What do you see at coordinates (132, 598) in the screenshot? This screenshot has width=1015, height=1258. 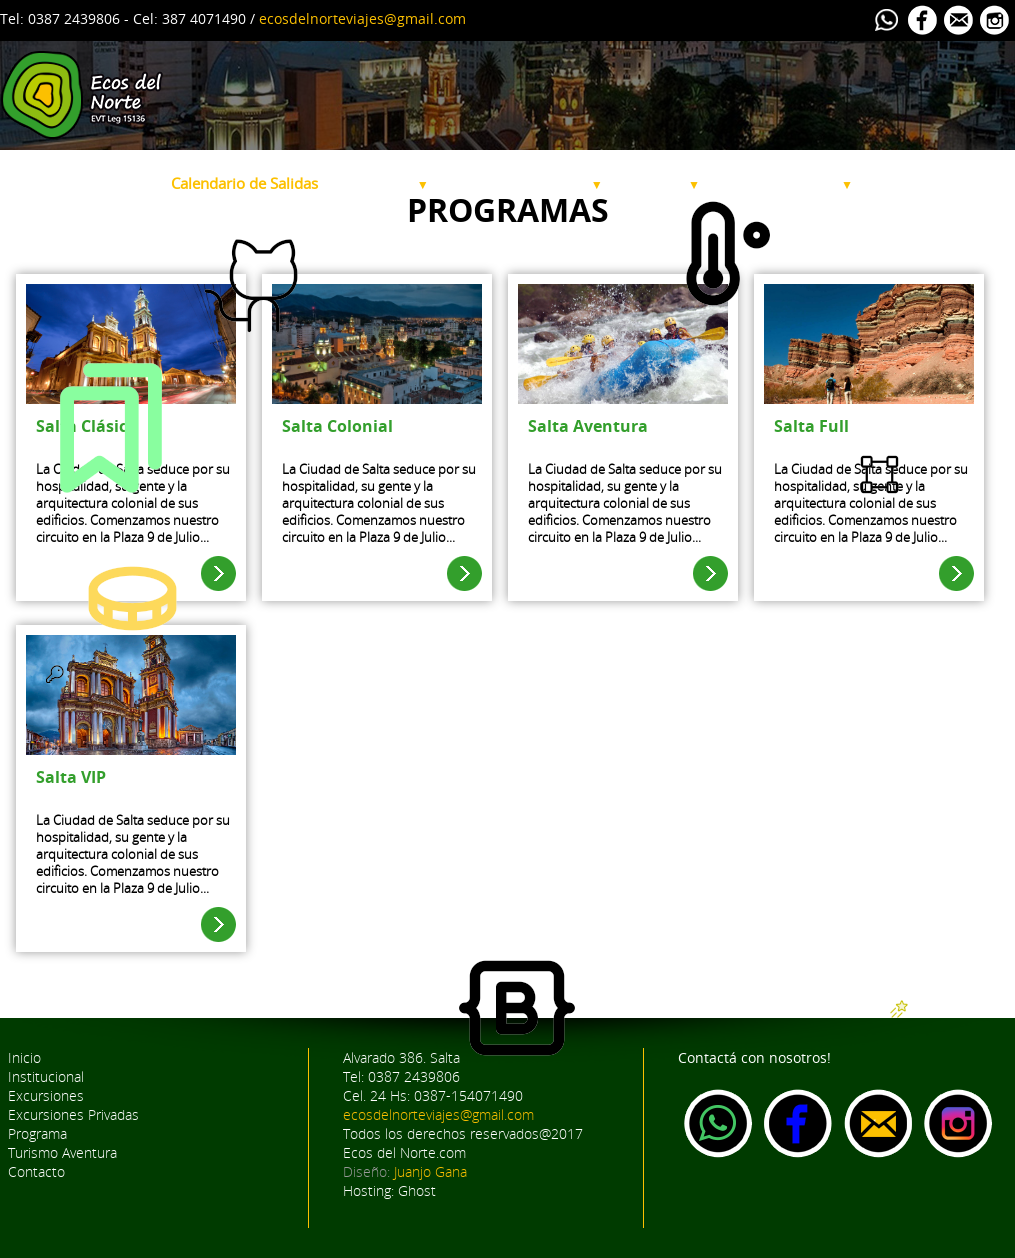 I see `view your coin balance or currency` at bounding box center [132, 598].